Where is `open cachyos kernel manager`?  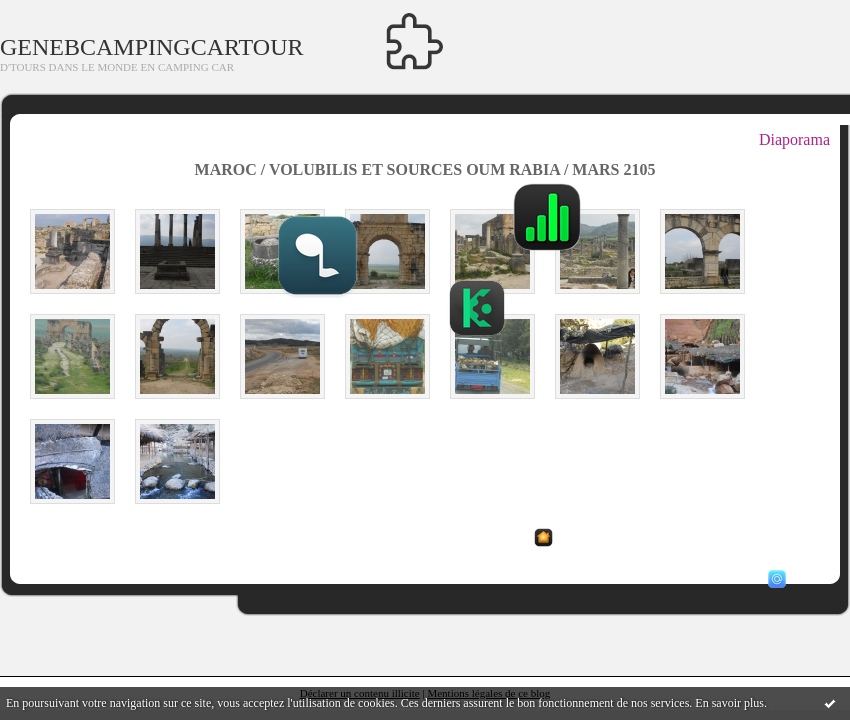 open cachyos kernel manager is located at coordinates (477, 308).